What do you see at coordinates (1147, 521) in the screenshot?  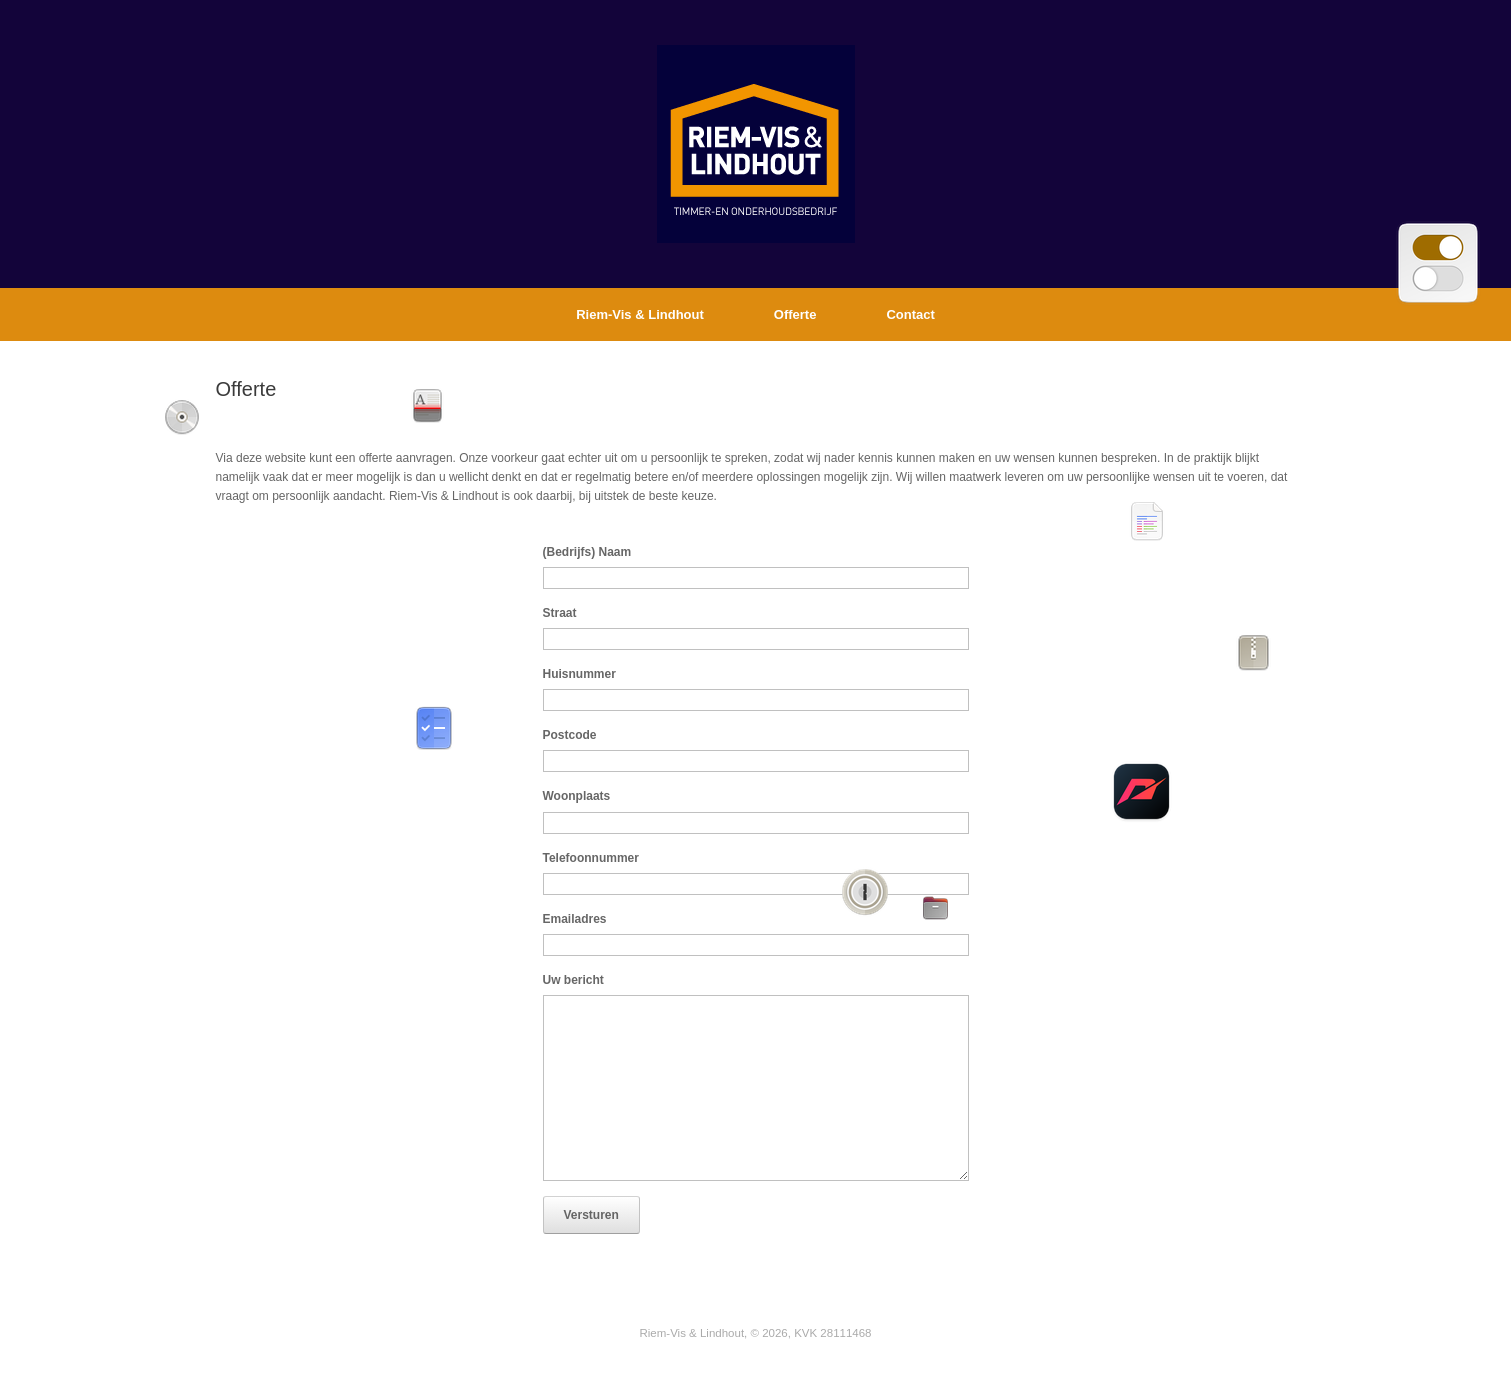 I see `a script or code file` at bounding box center [1147, 521].